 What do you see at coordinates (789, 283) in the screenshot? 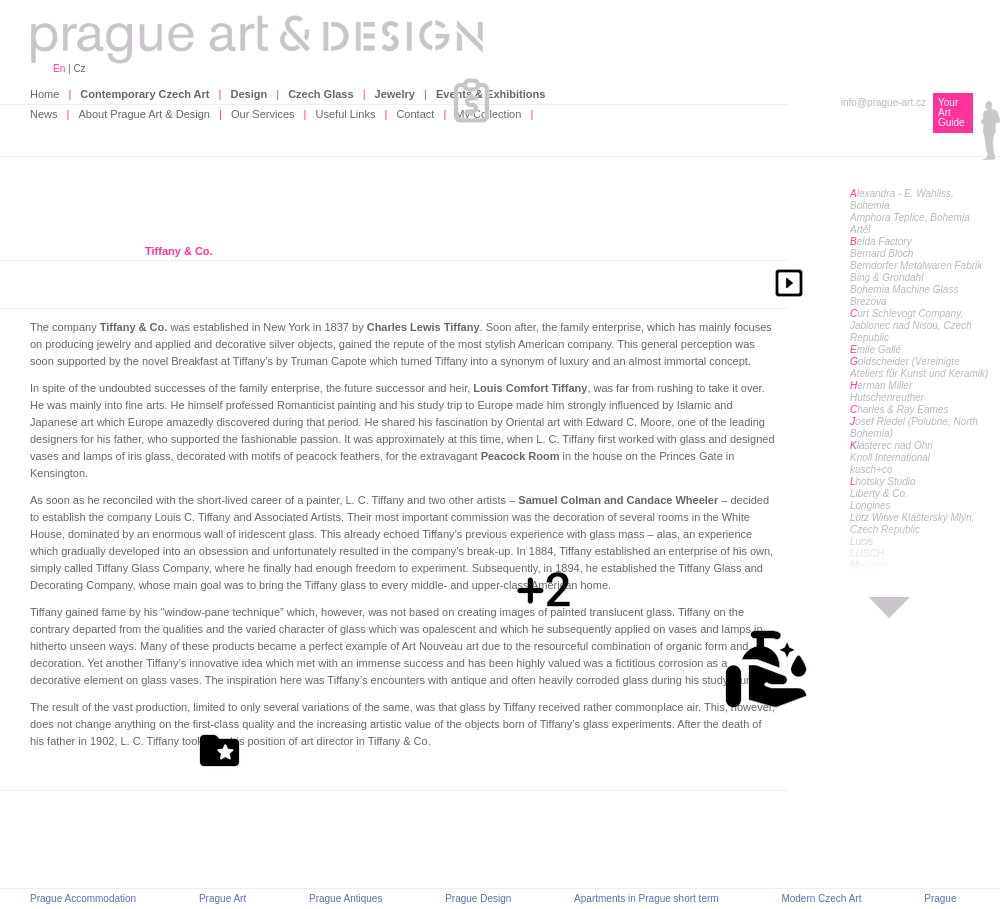
I see `start a slideshow presentation` at bounding box center [789, 283].